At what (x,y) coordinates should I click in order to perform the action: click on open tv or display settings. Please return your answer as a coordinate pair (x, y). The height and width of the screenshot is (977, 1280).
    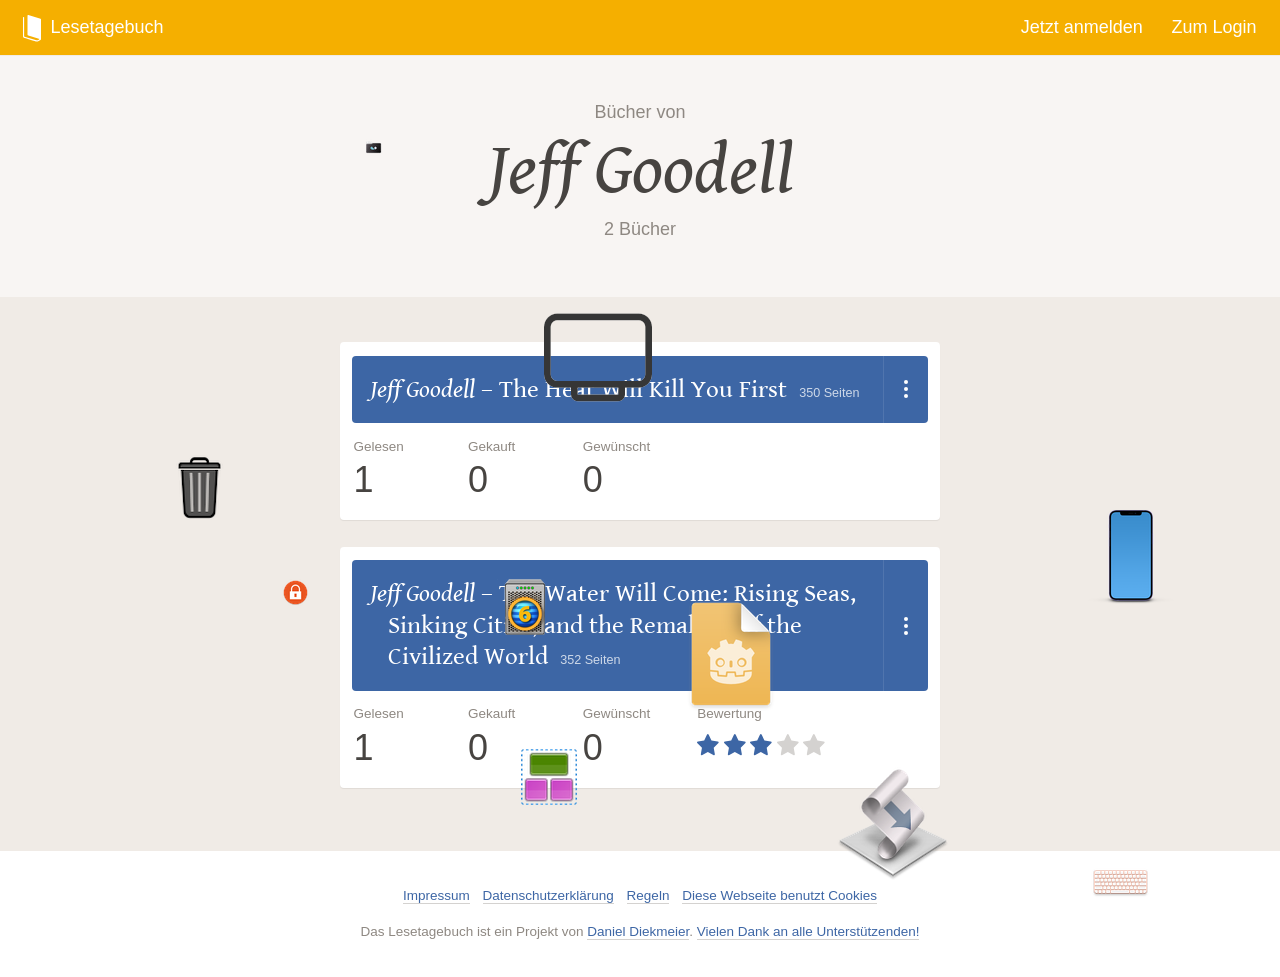
    Looking at the image, I should click on (598, 354).